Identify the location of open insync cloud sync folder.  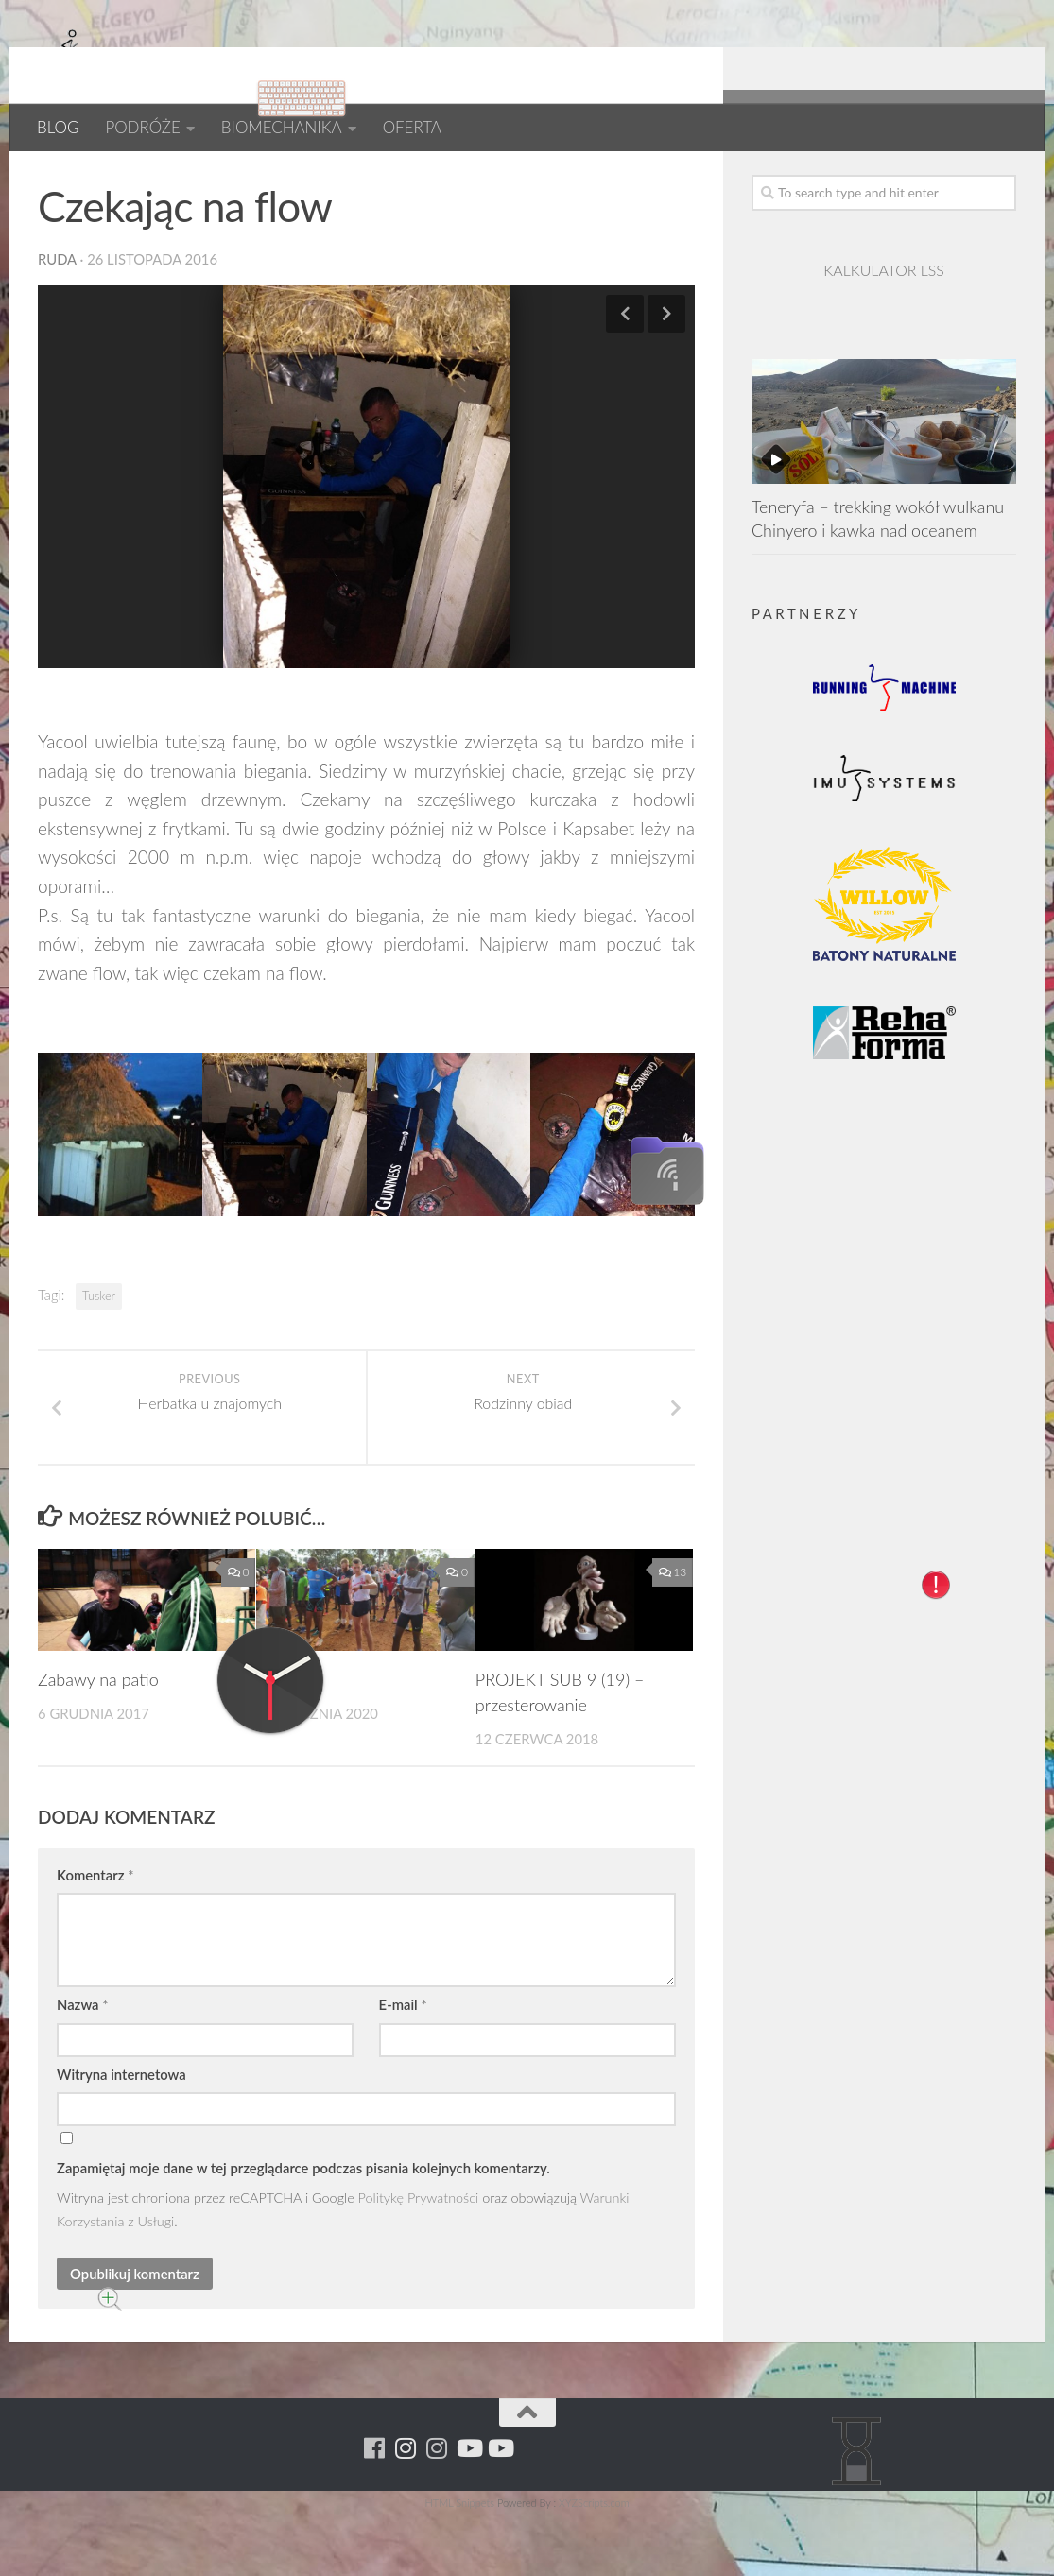
(667, 1171).